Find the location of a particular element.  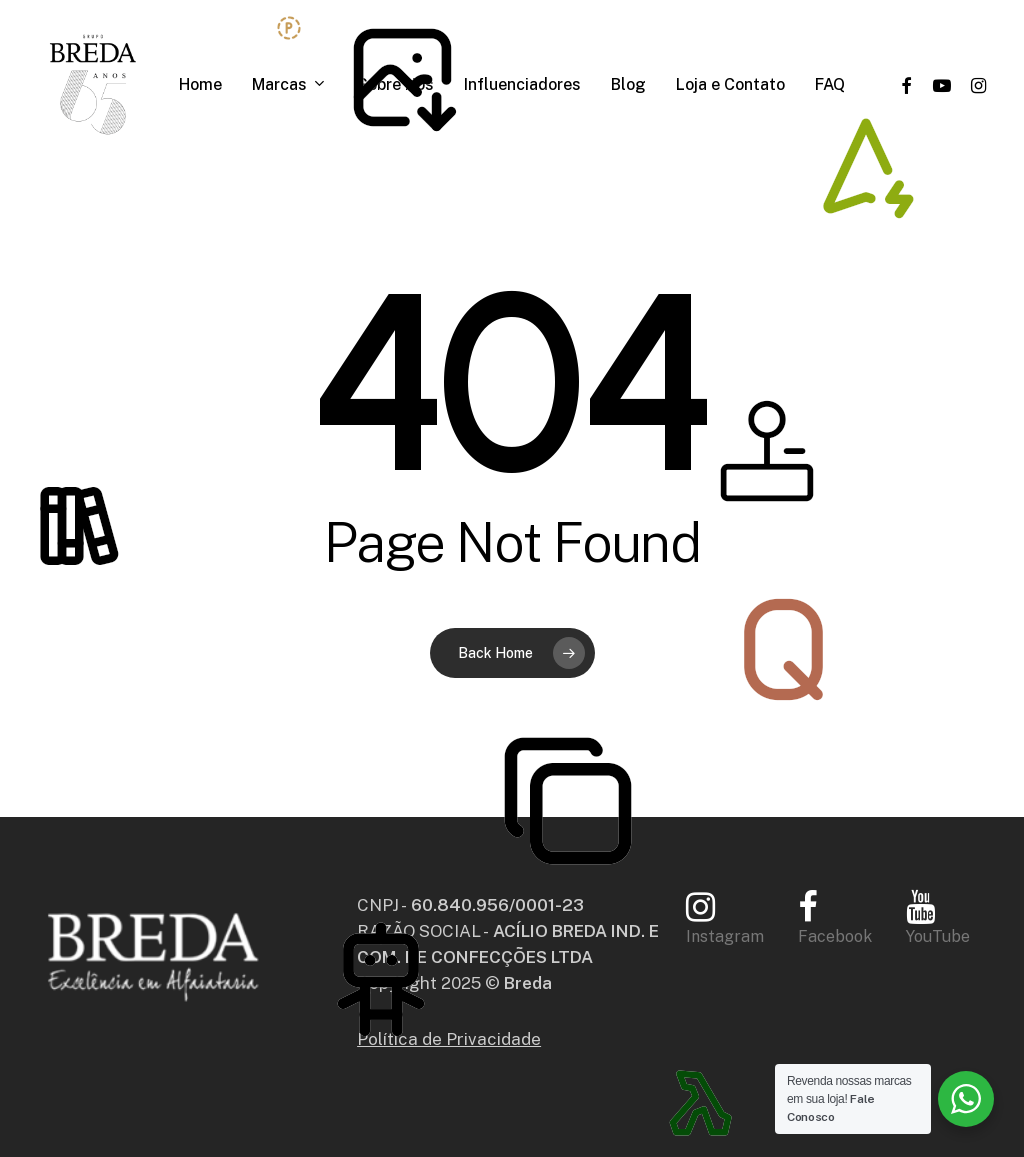

access AI assistant or chatbot is located at coordinates (381, 982).